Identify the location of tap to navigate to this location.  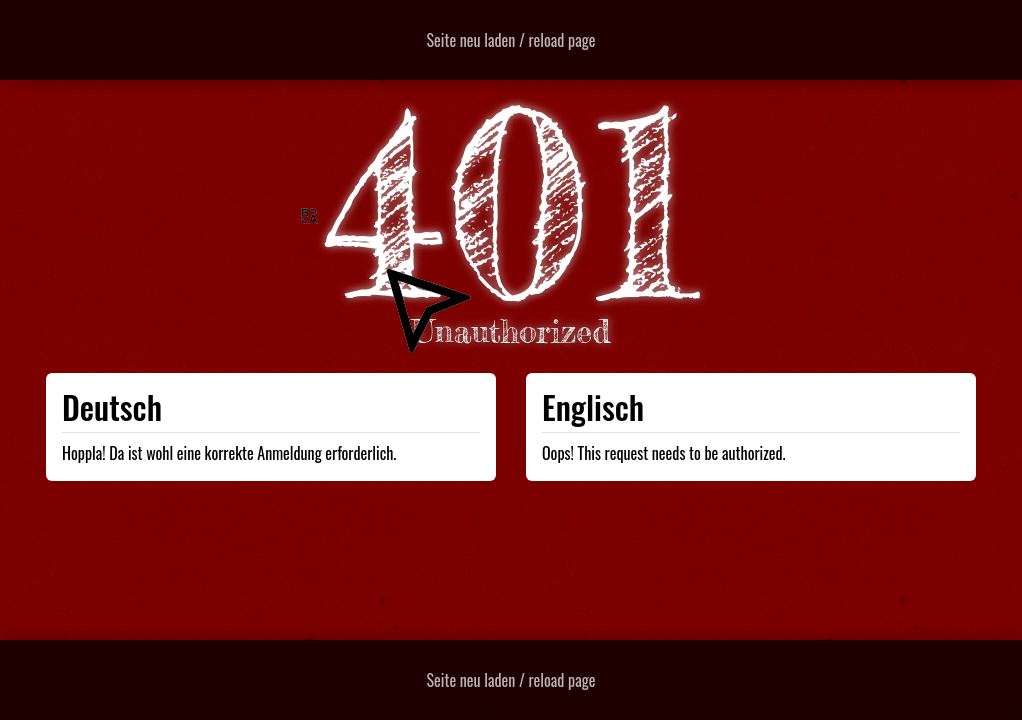
(428, 310).